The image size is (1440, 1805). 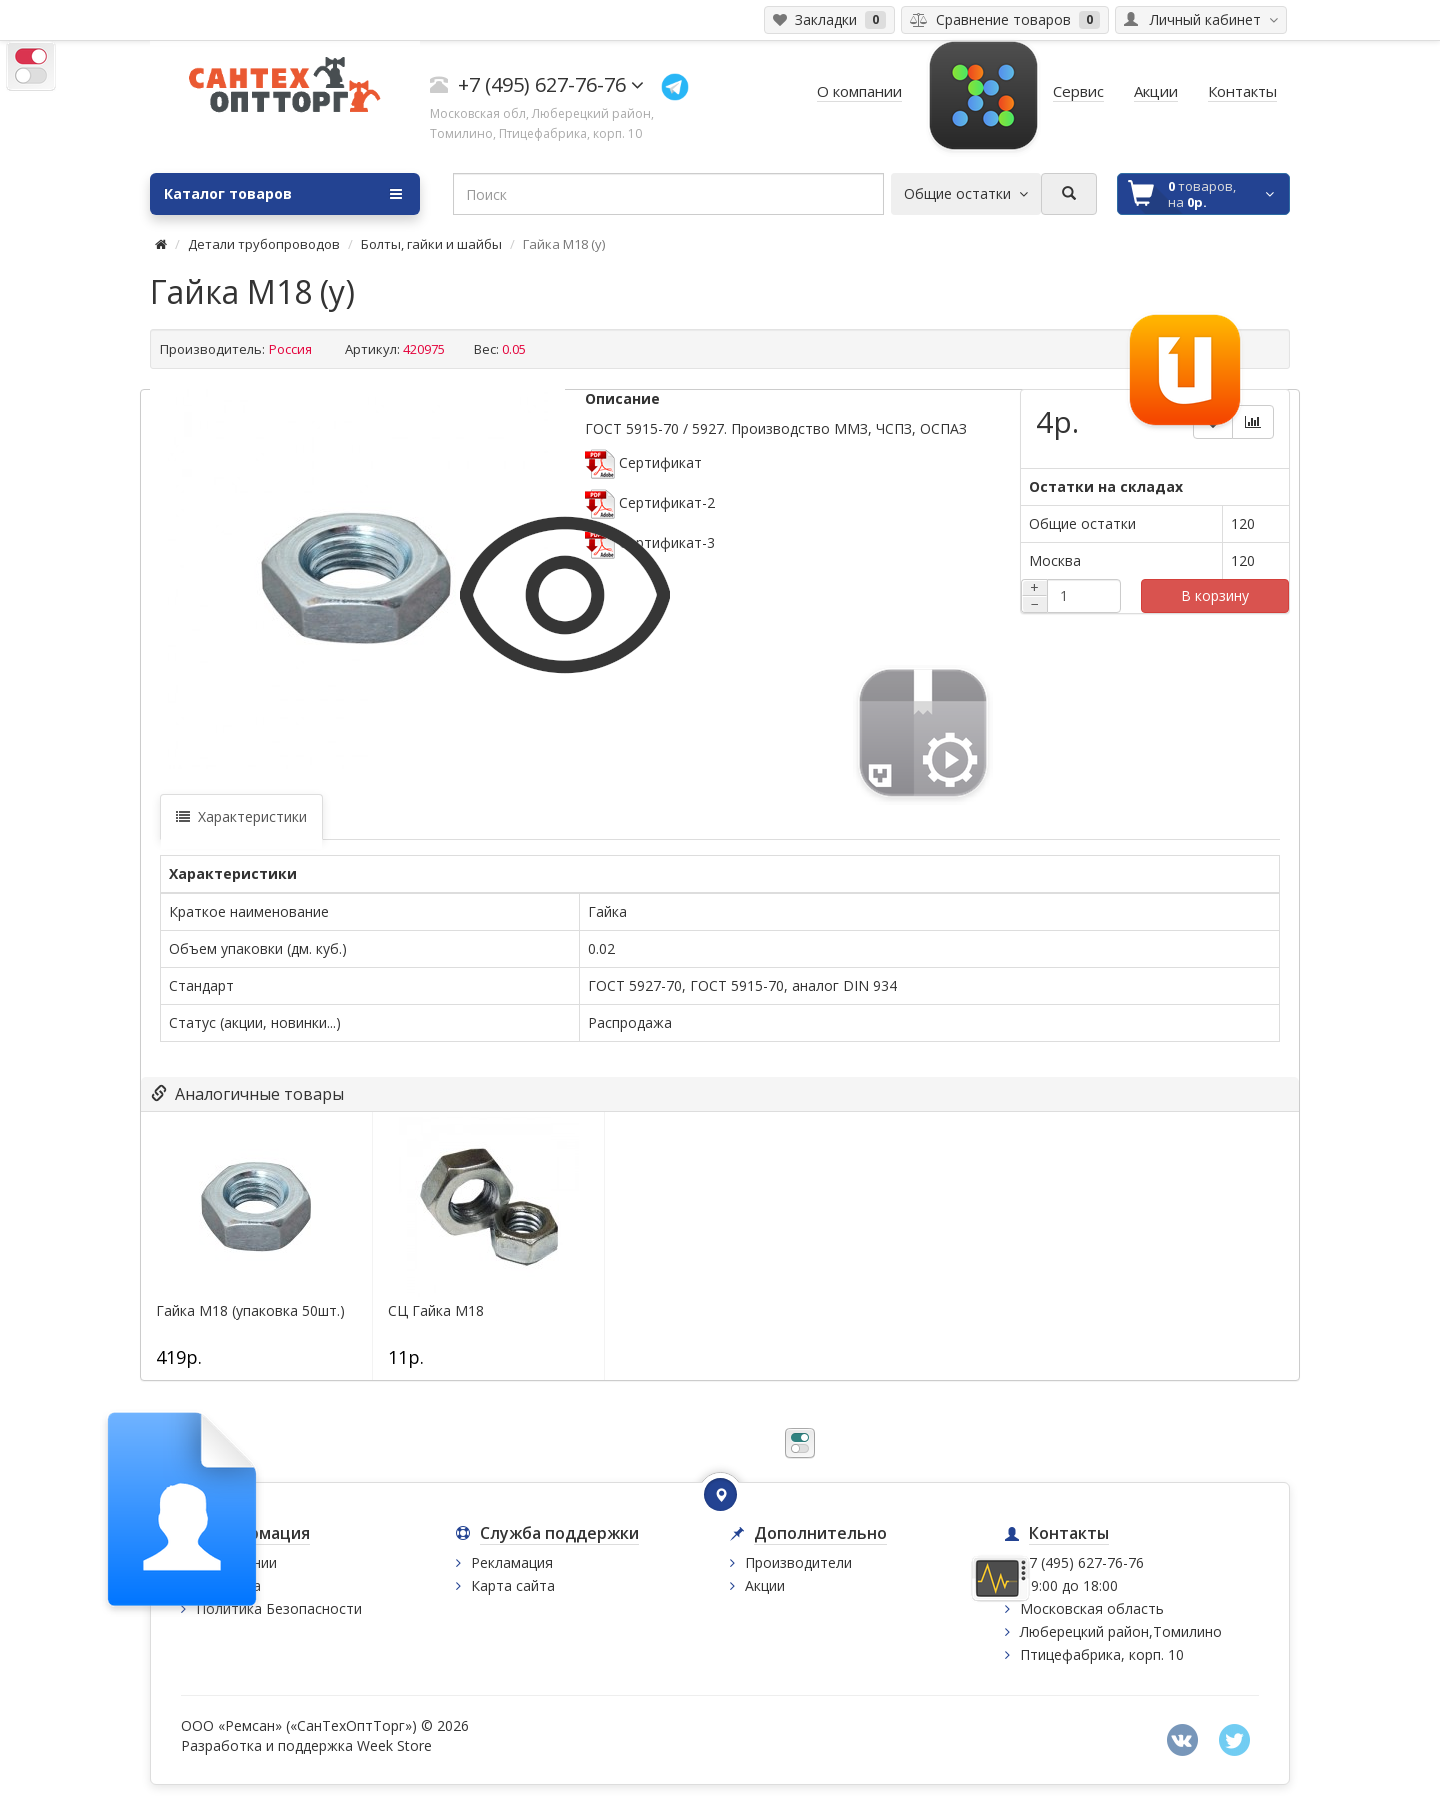 I want to click on open gnome tweaks to customize desktop settings, so click(x=31, y=66).